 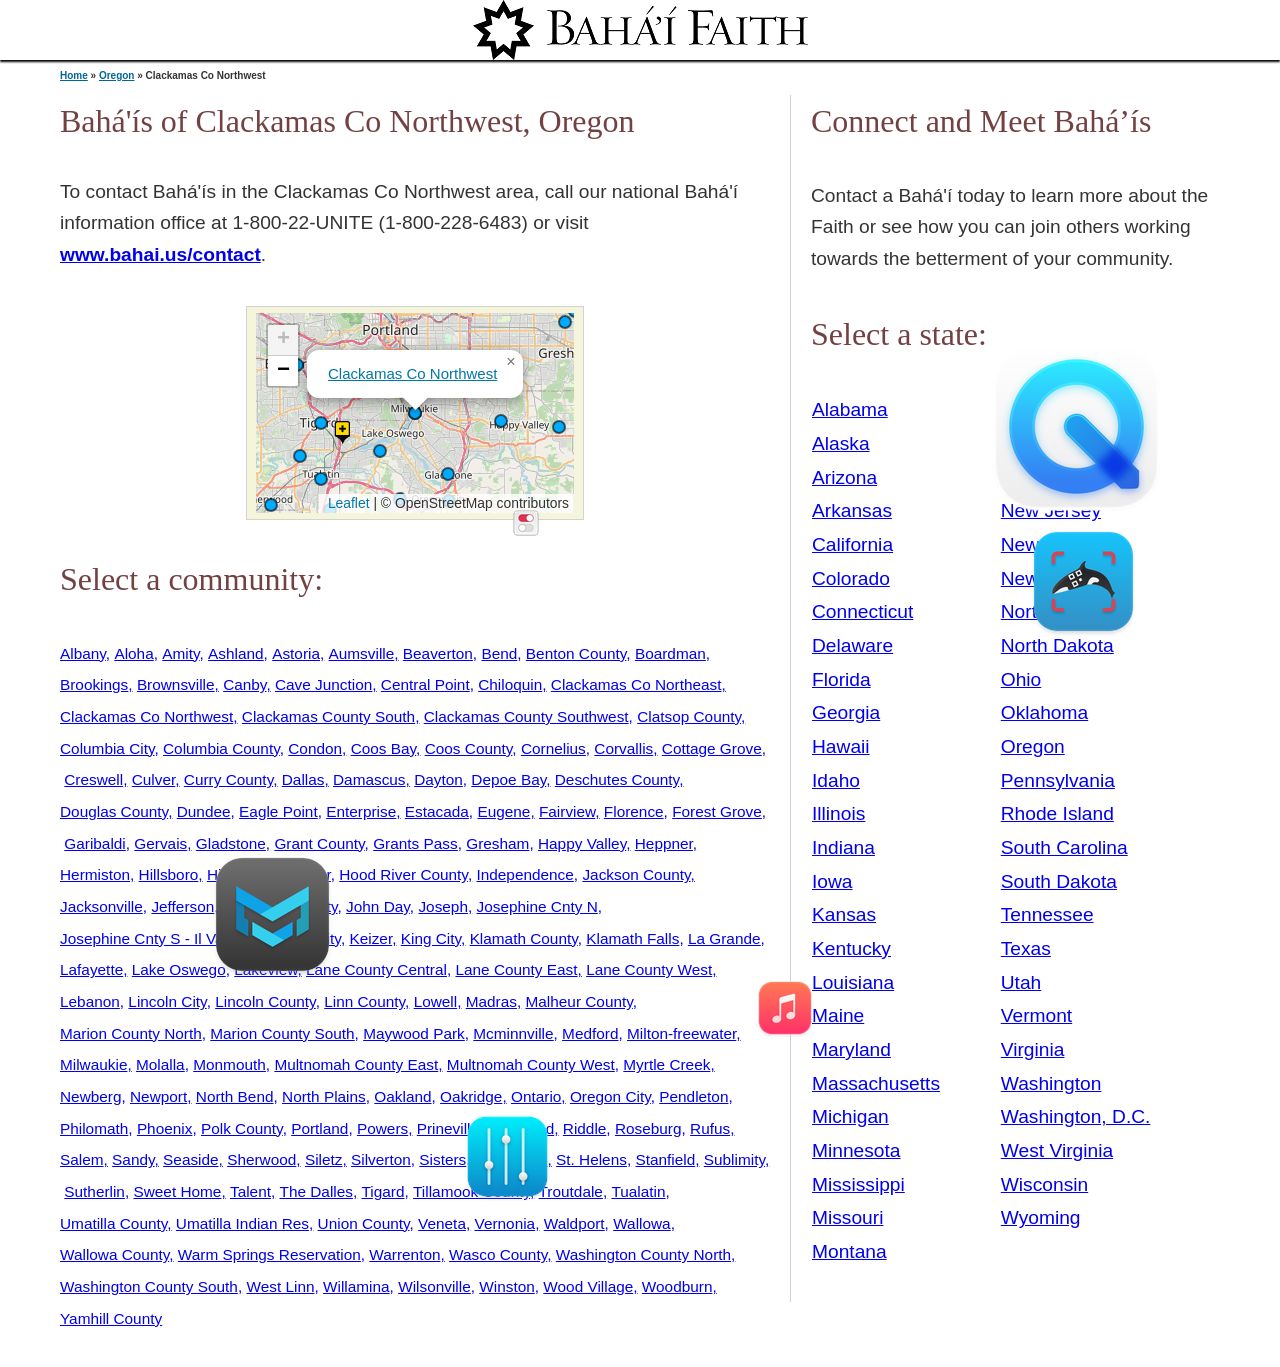 What do you see at coordinates (526, 523) in the screenshot?
I see `open unity tweak tool settings` at bounding box center [526, 523].